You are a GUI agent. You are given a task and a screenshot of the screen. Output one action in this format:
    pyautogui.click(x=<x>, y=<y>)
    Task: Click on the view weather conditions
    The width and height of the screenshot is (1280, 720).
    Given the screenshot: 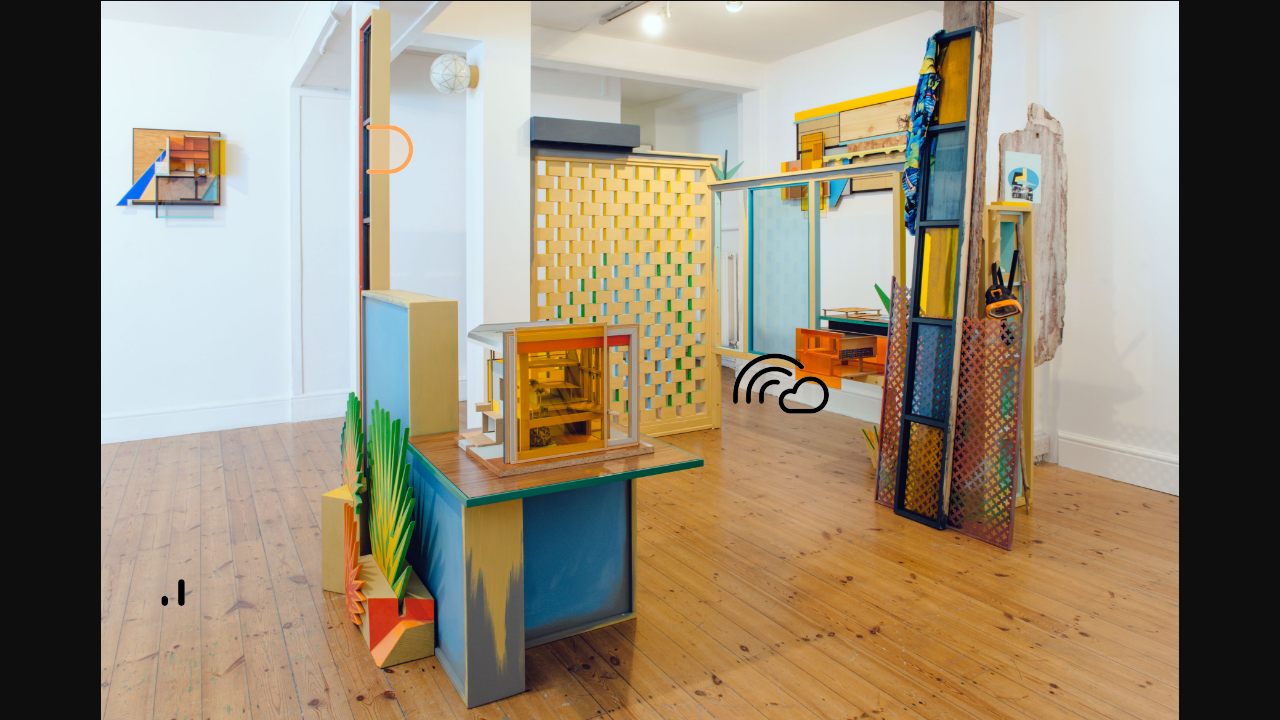 What is the action you would take?
    pyautogui.click(x=781, y=382)
    